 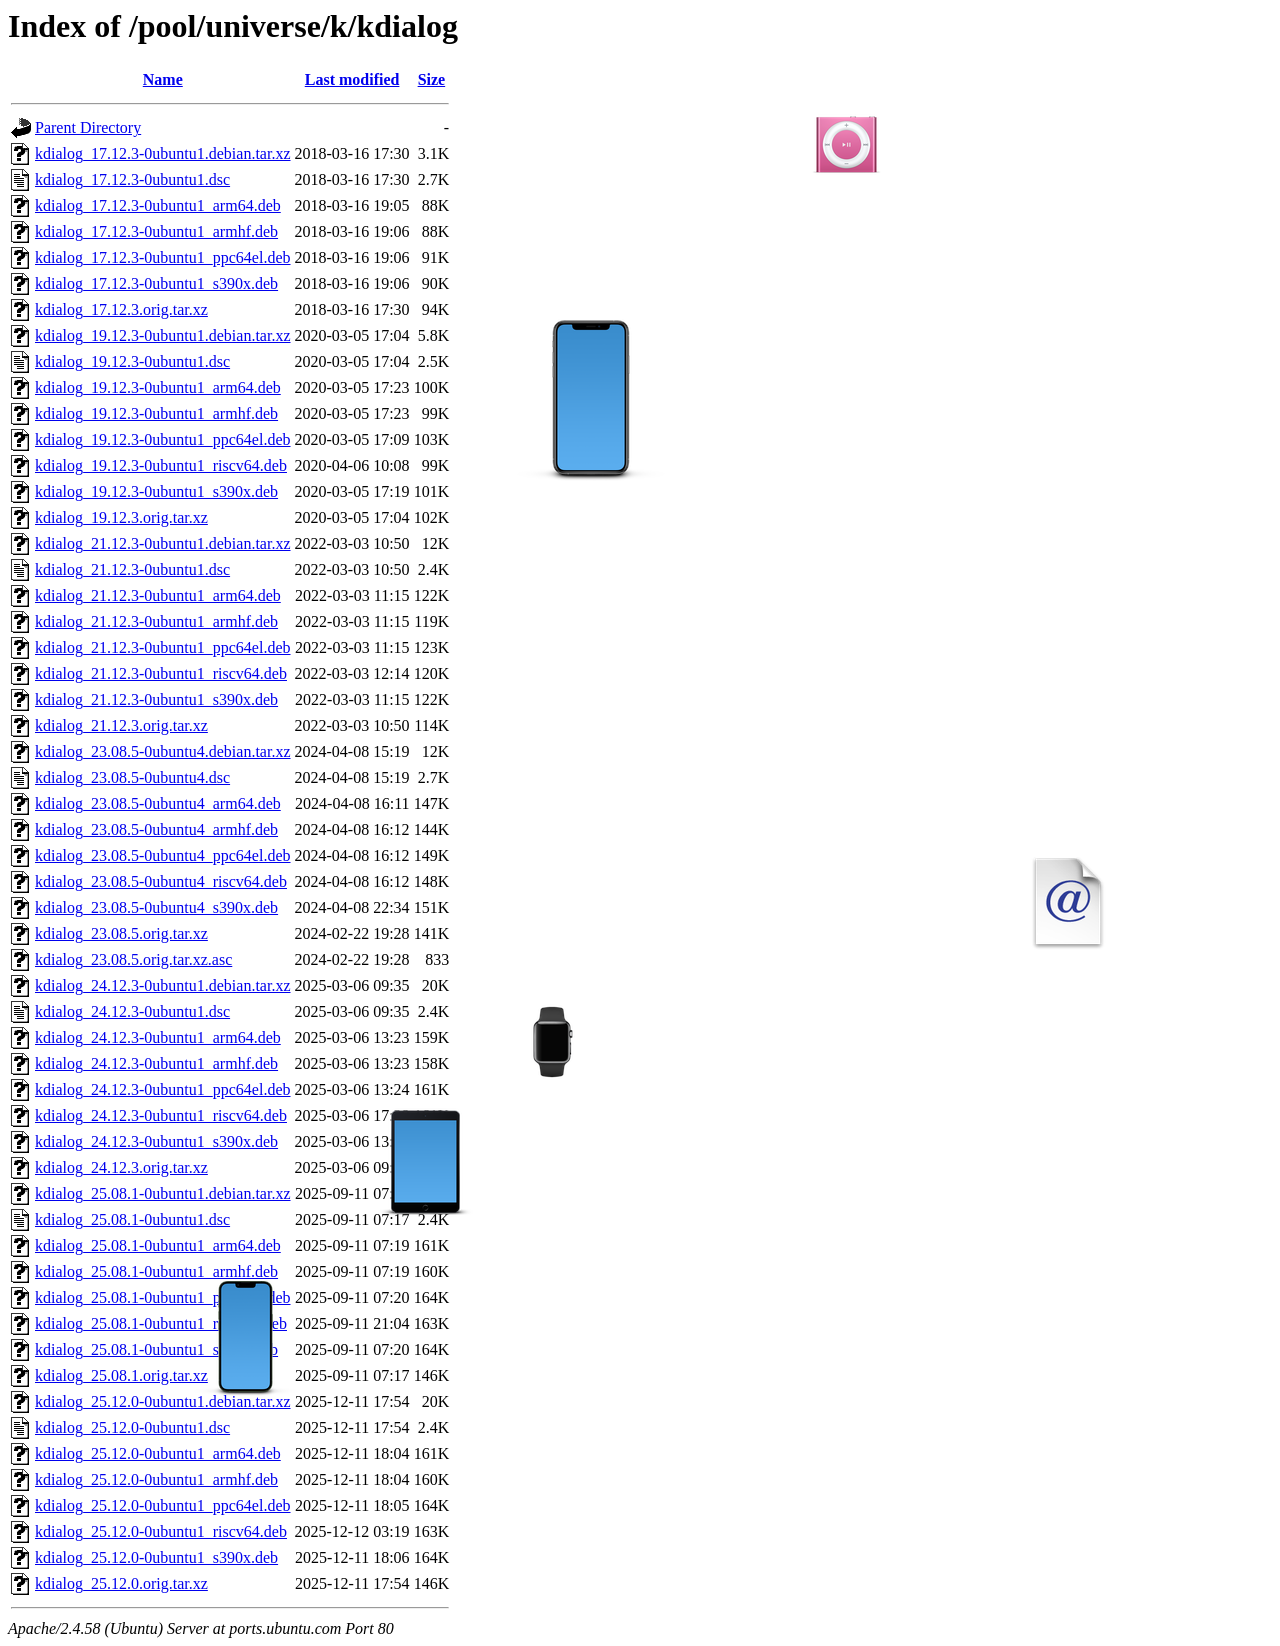 I want to click on iPhone XS device icon, so click(x=591, y=400).